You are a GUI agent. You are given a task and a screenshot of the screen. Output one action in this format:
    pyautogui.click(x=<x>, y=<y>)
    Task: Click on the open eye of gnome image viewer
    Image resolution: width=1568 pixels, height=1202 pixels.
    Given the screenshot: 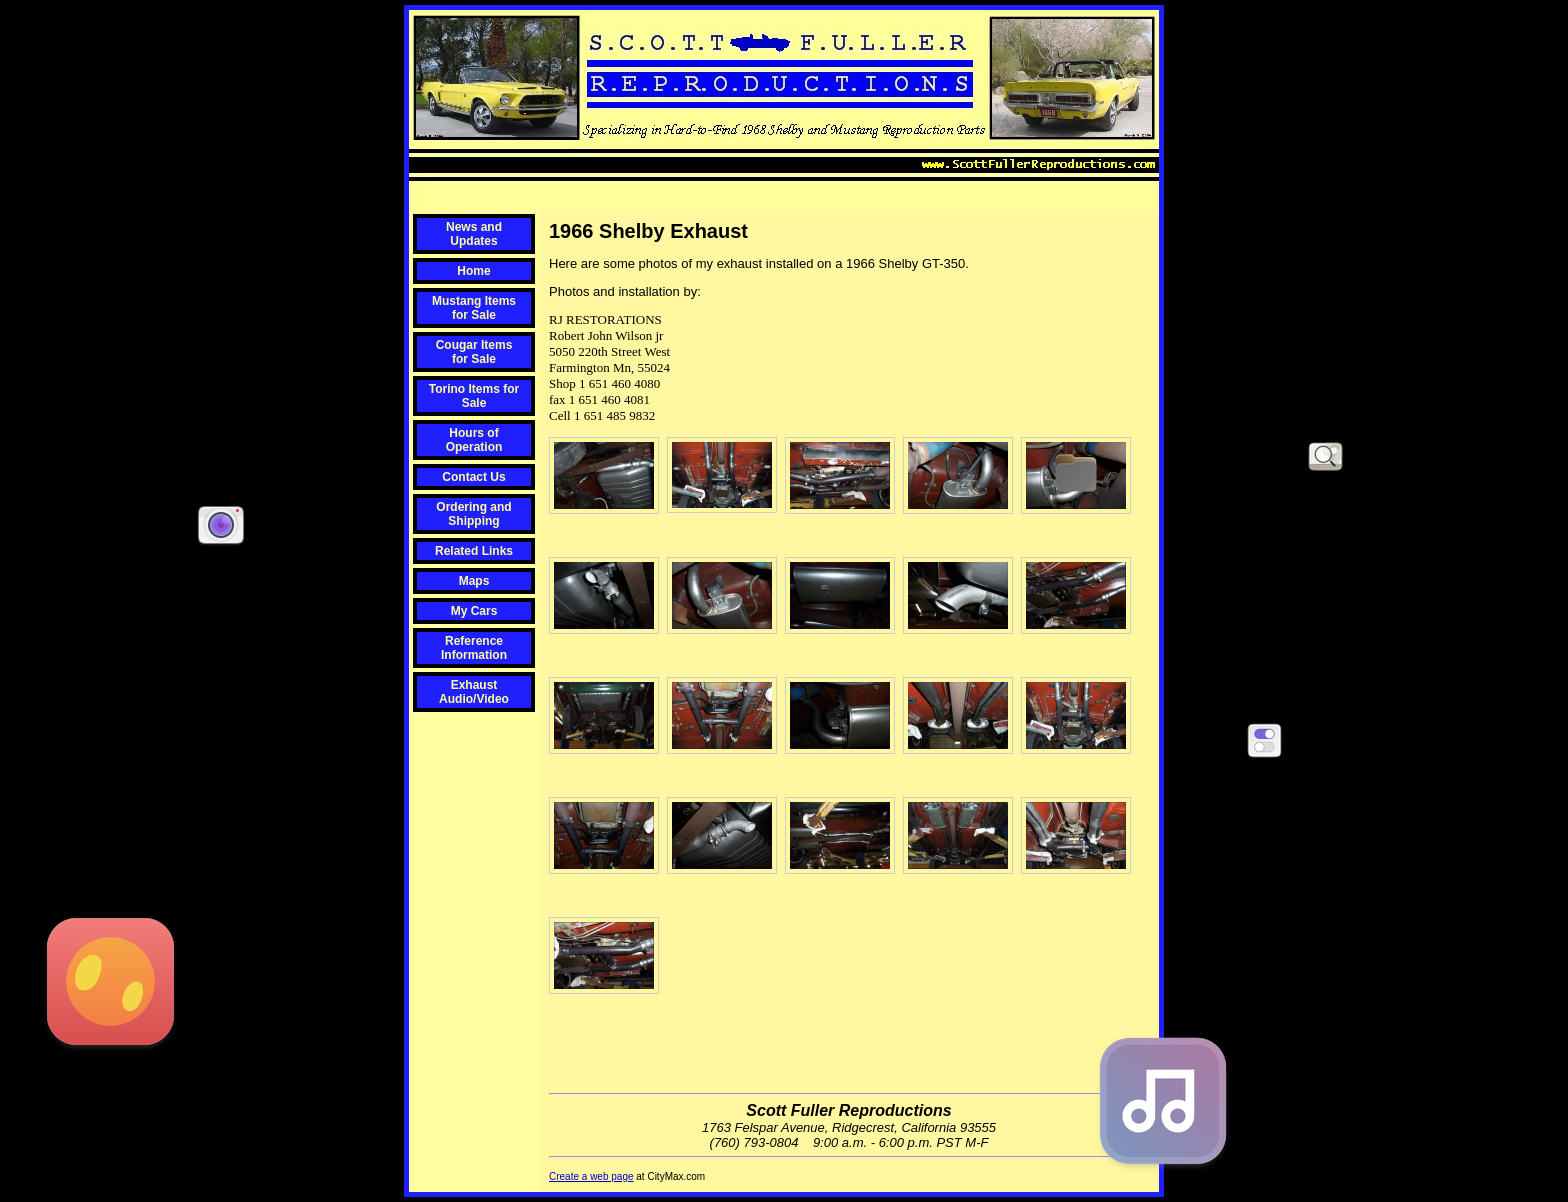 What is the action you would take?
    pyautogui.click(x=1325, y=456)
    